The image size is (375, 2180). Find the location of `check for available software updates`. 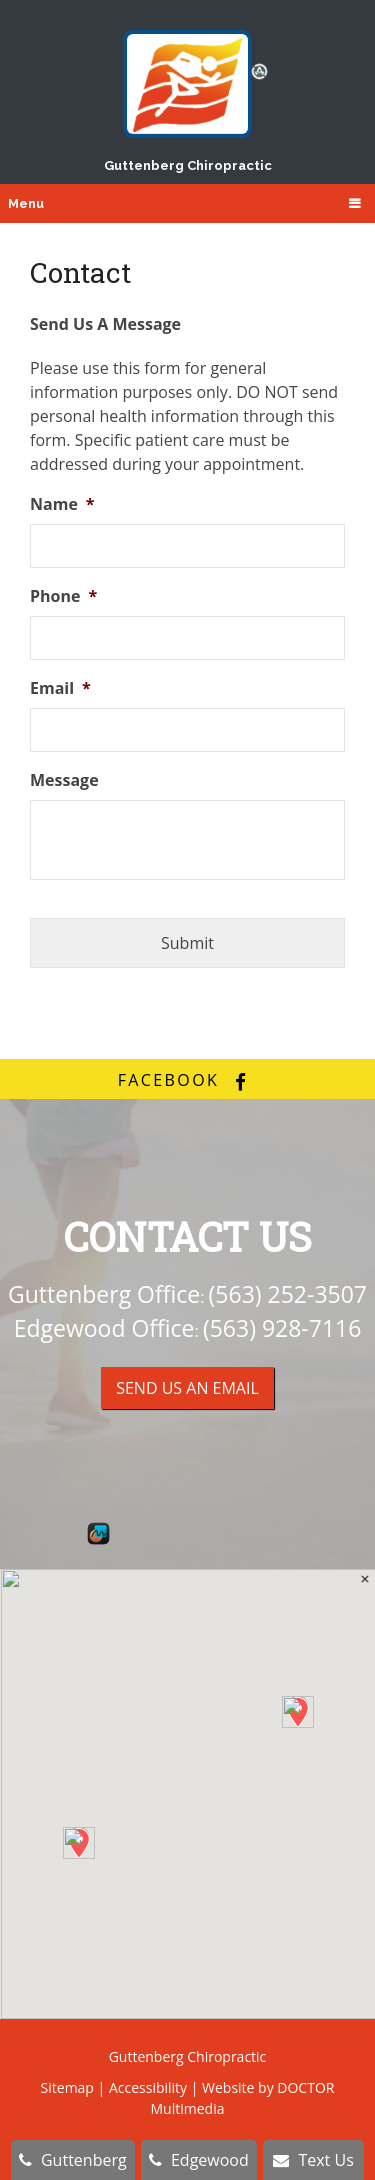

check for available software updates is located at coordinates (259, 71).